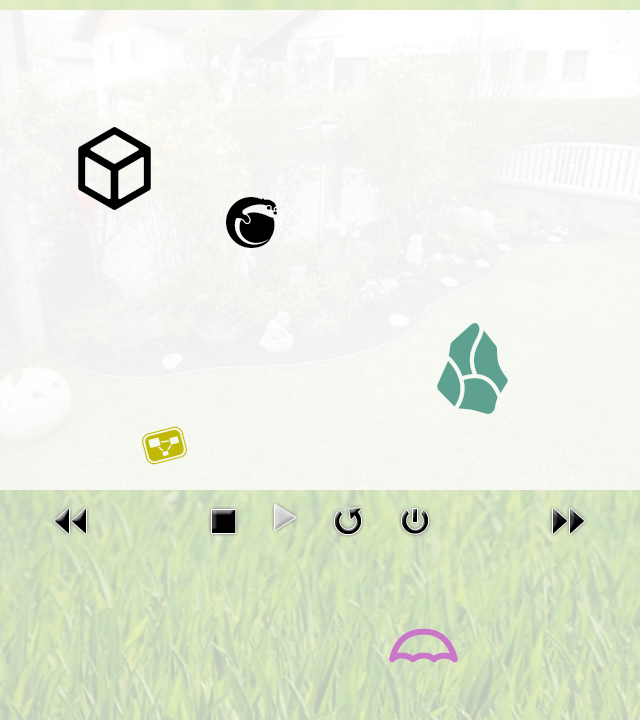  What do you see at coordinates (472, 368) in the screenshot?
I see `open obsidian note-taking app` at bounding box center [472, 368].